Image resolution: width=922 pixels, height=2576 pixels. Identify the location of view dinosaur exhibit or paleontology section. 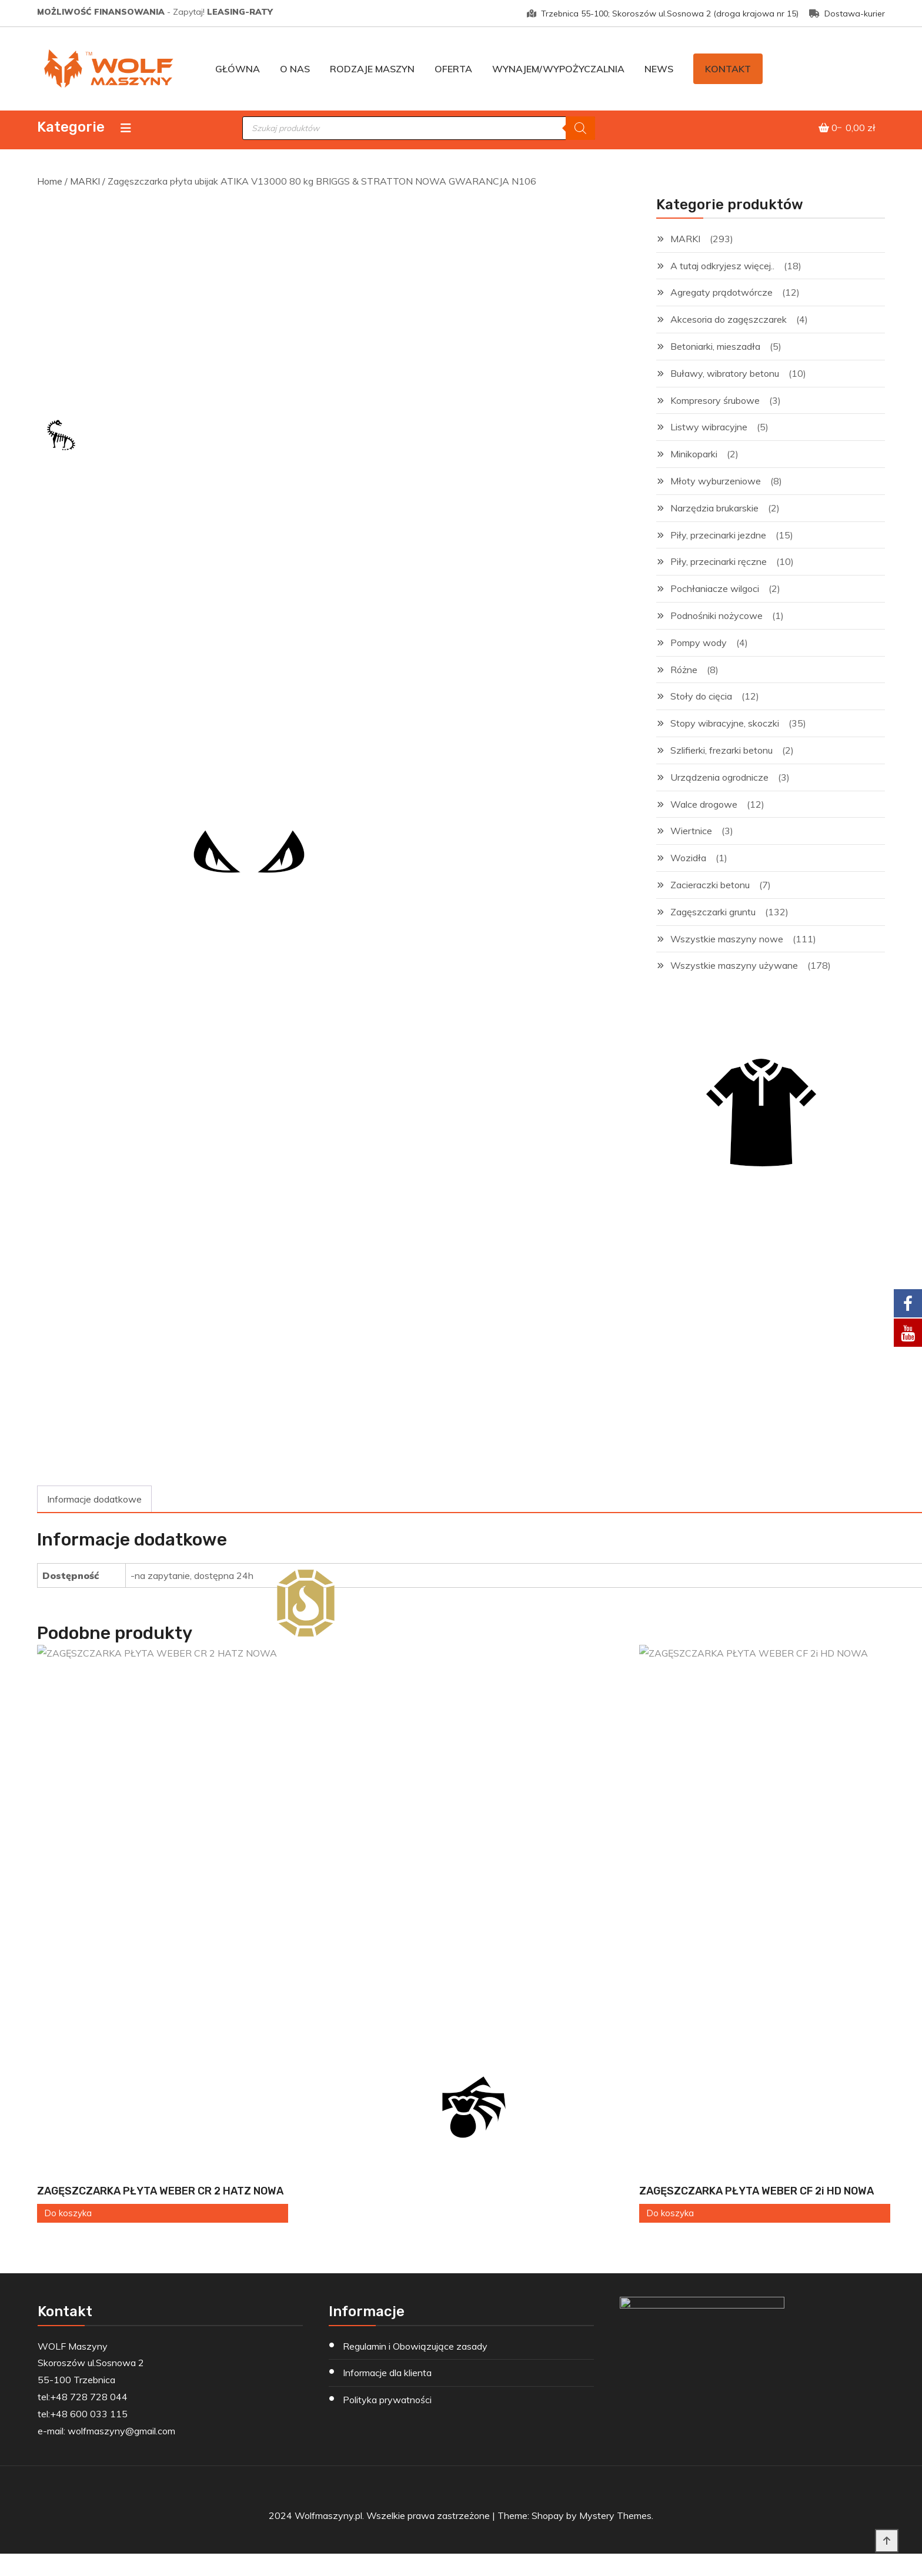
(61, 435).